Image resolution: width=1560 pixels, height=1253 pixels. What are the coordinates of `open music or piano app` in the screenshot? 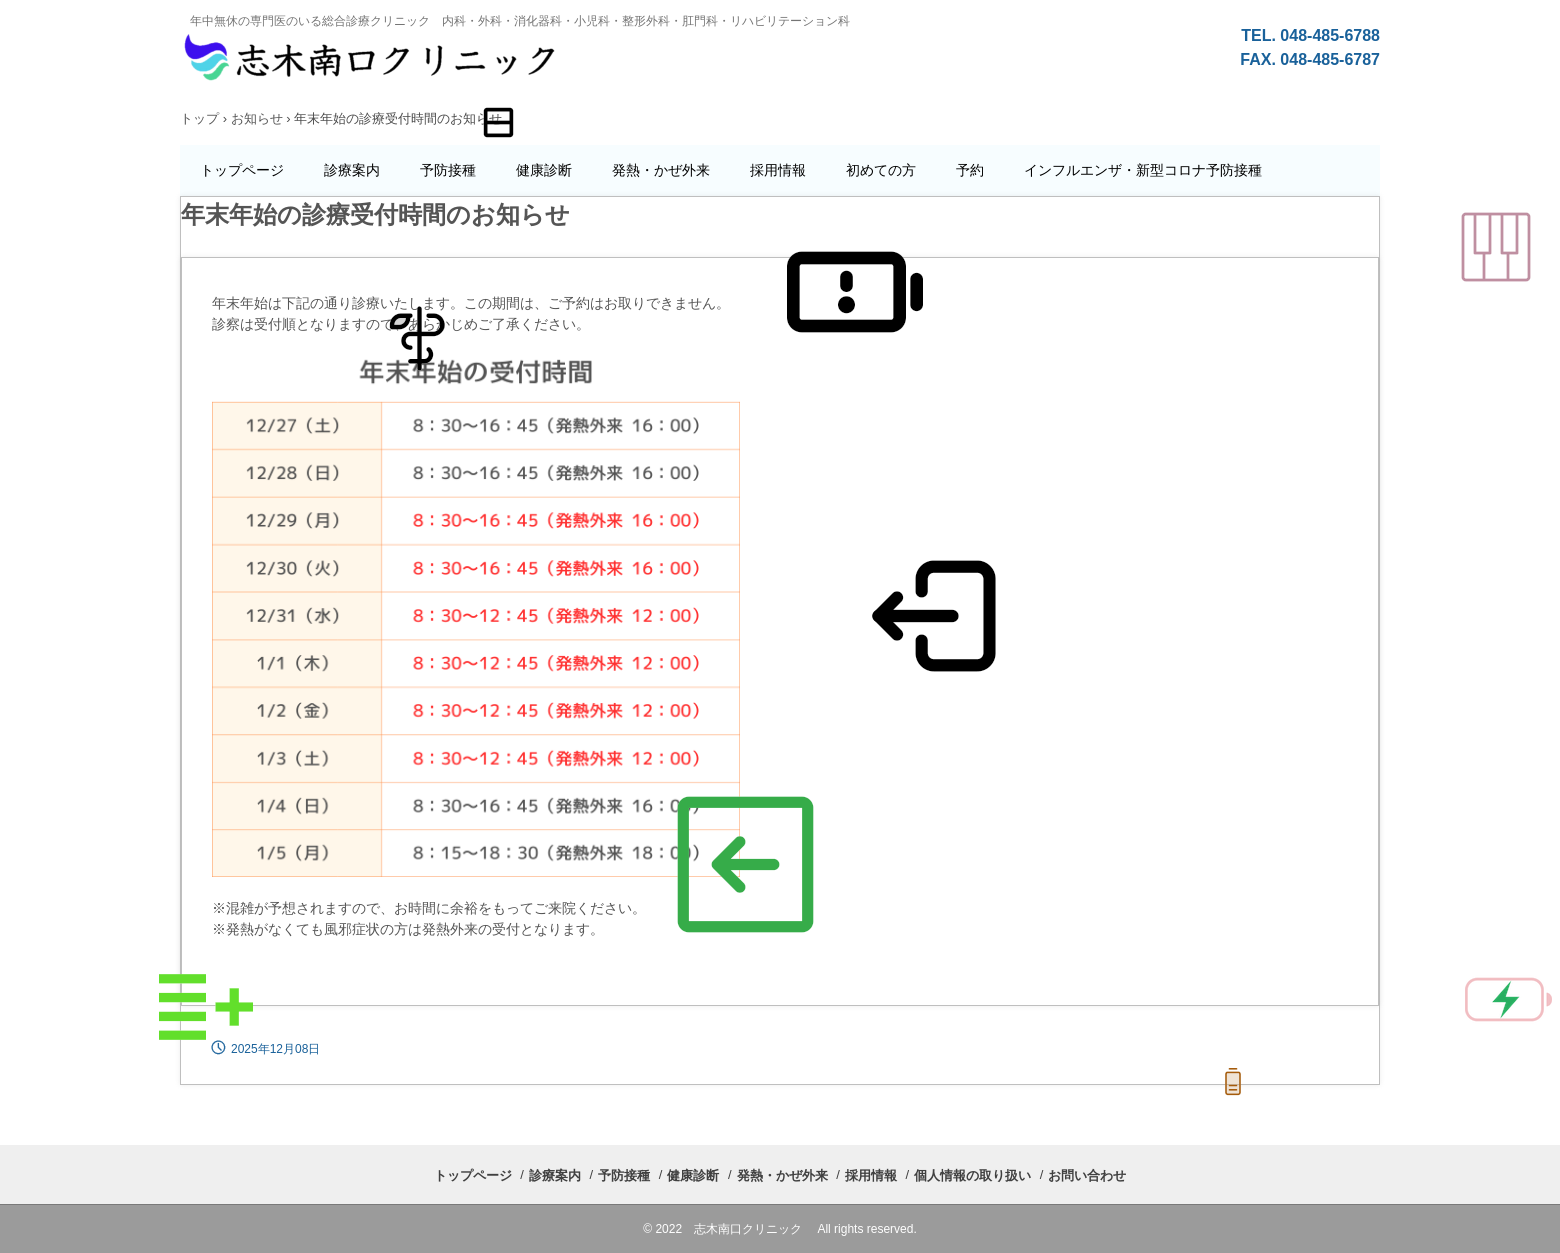 It's located at (1496, 247).